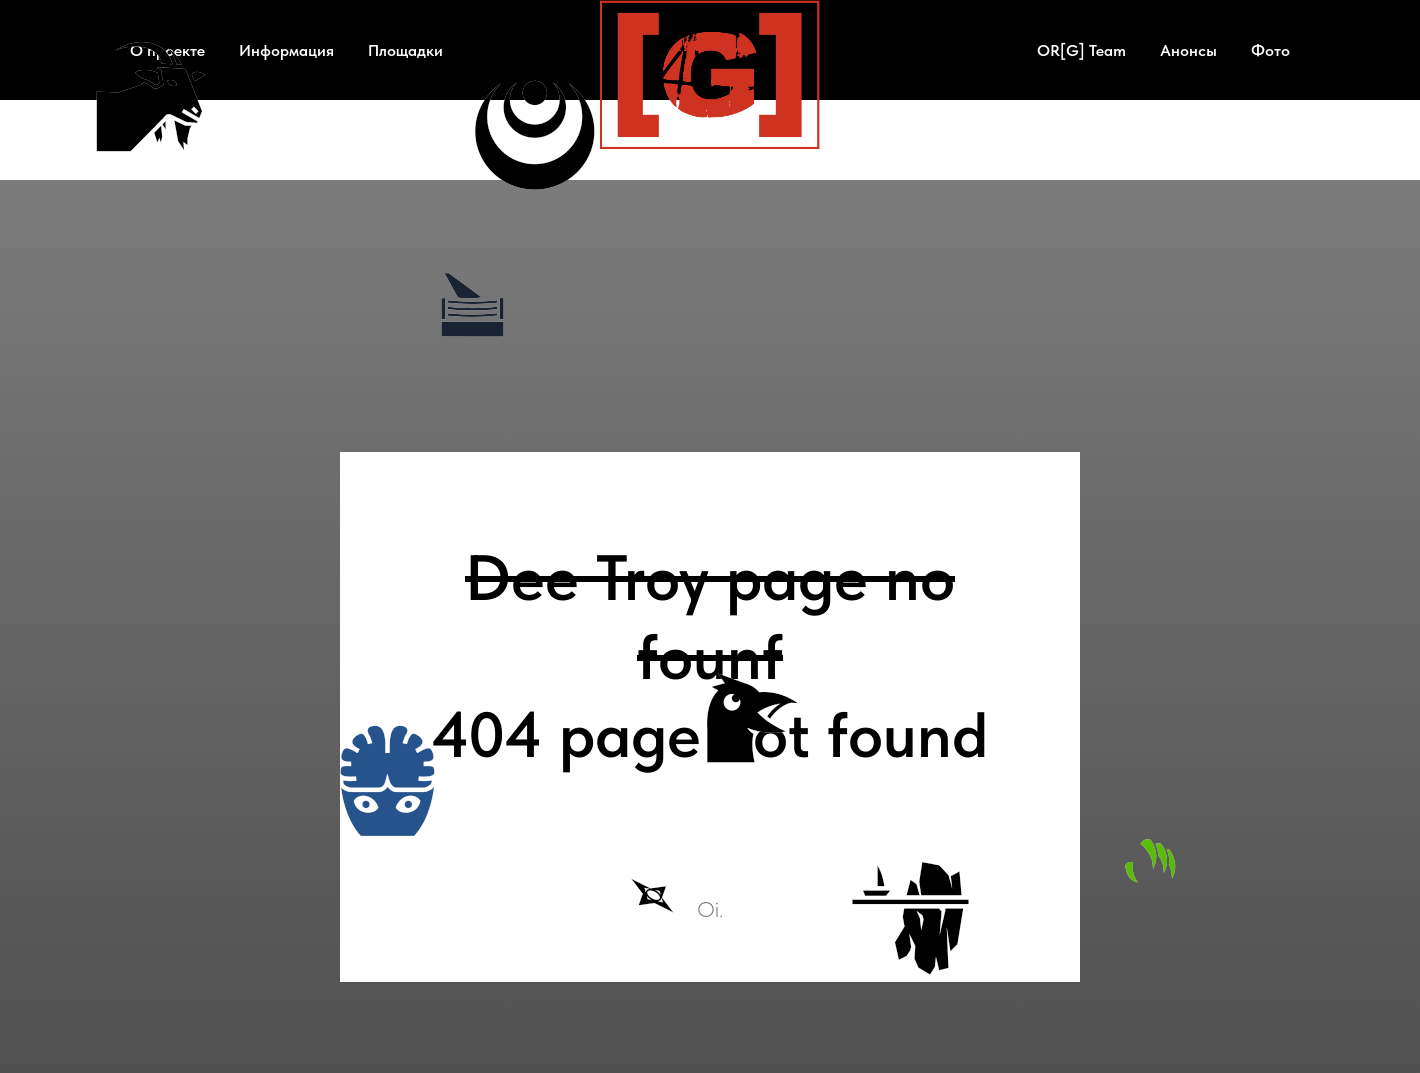  What do you see at coordinates (153, 94) in the screenshot?
I see `represents Capricorn zodiac sign` at bounding box center [153, 94].